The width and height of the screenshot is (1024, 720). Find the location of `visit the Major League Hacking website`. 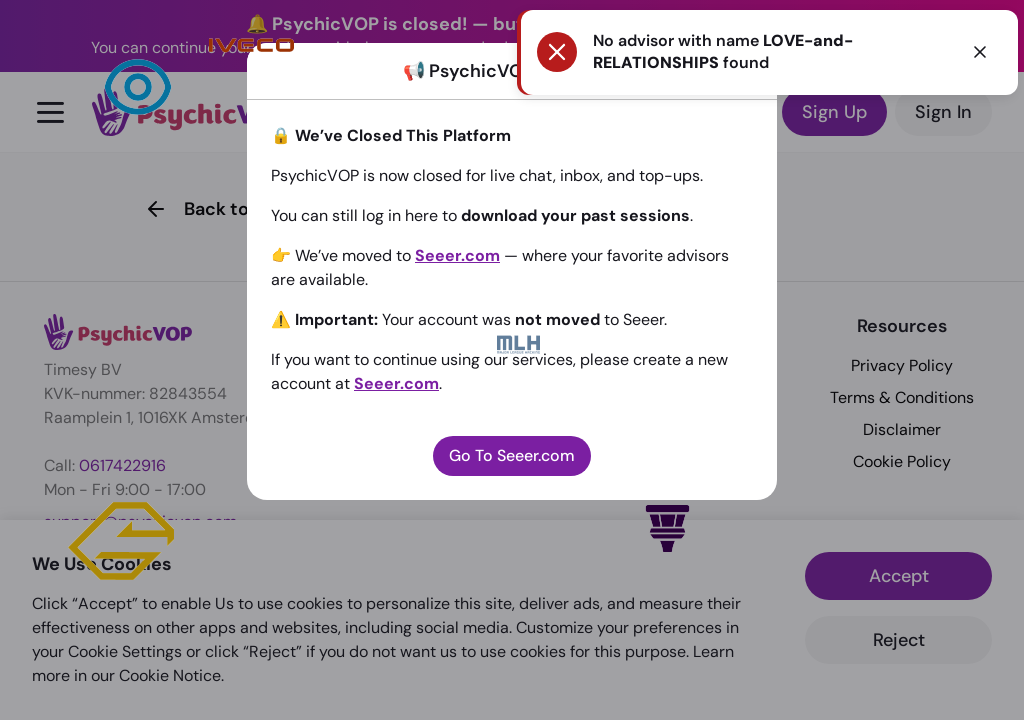

visit the Major League Hacking website is located at coordinates (518, 344).